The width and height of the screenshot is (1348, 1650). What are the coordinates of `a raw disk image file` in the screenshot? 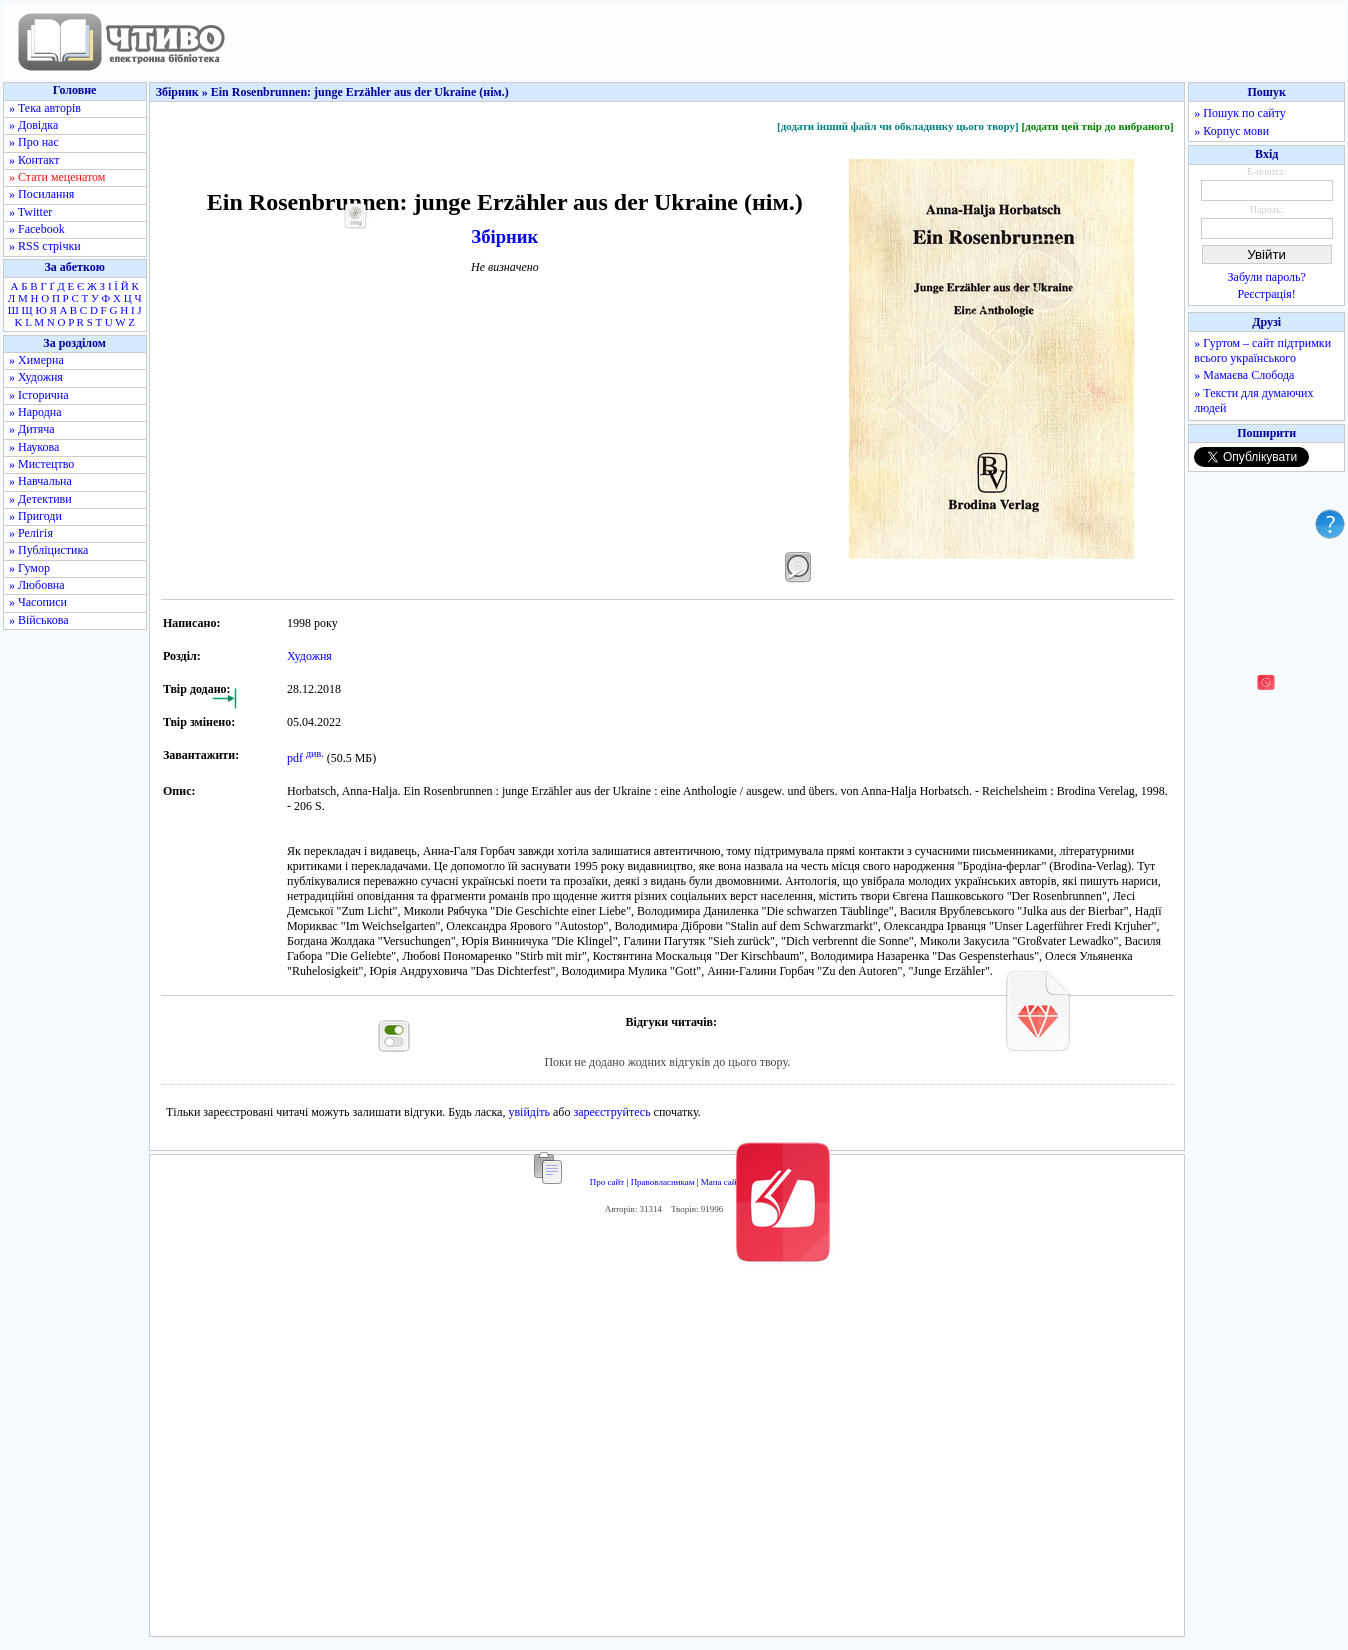 It's located at (355, 215).